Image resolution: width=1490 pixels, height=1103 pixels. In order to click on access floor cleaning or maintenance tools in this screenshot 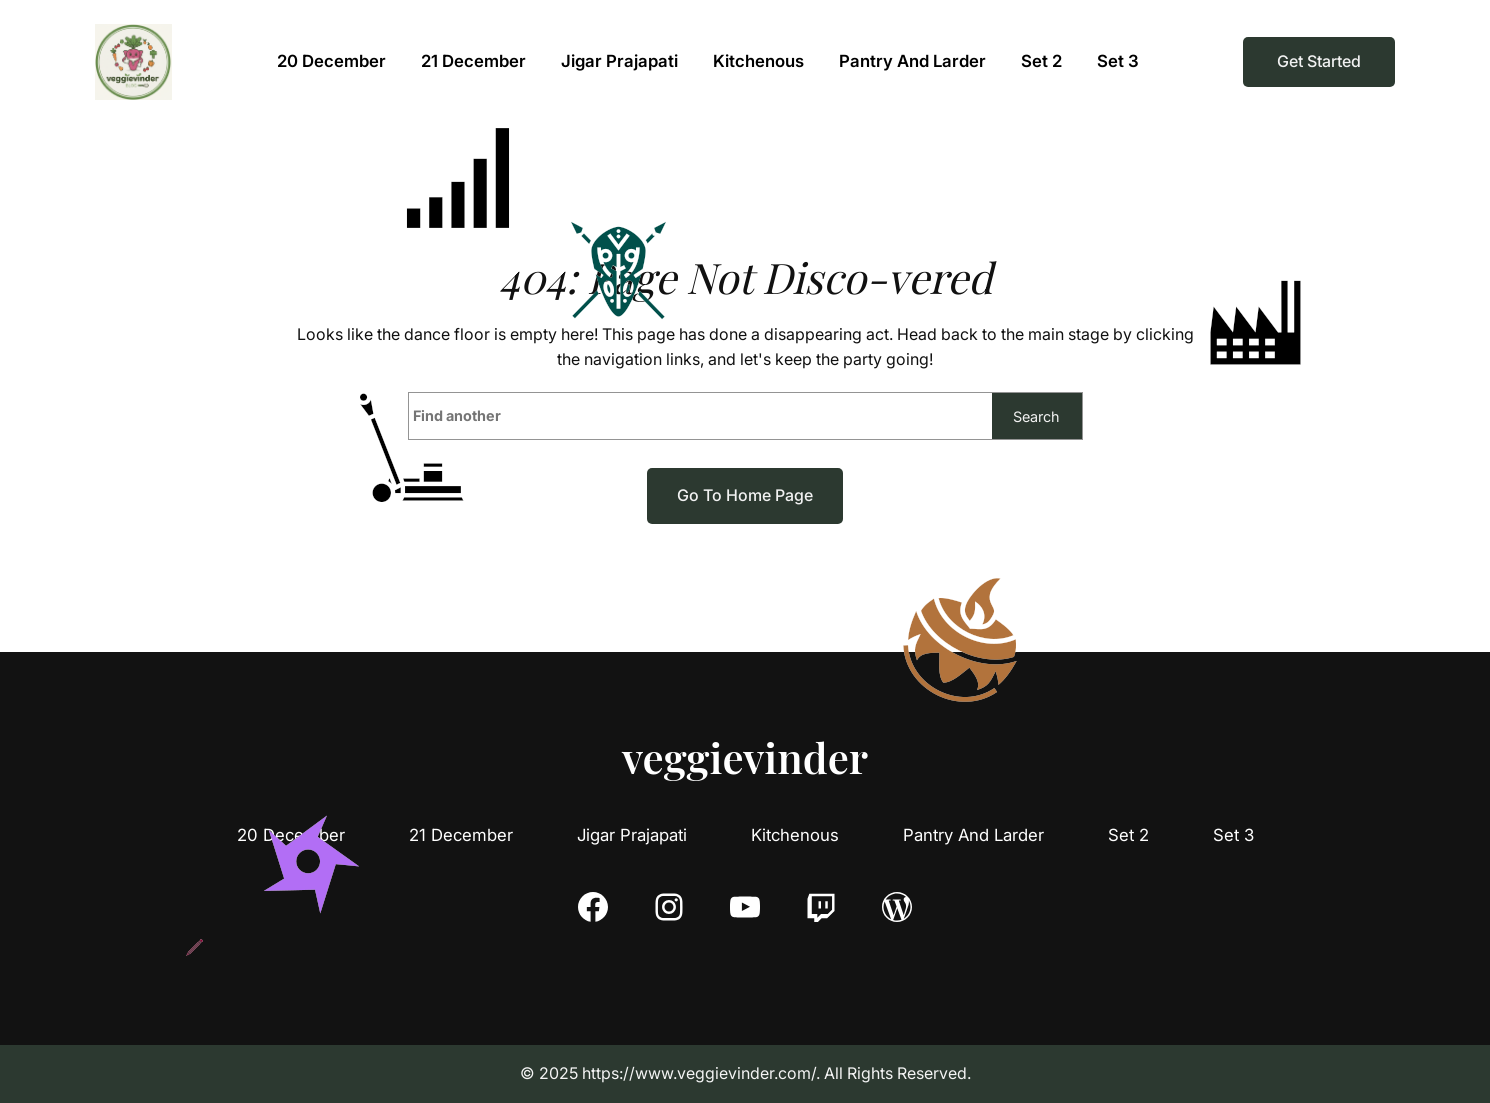, I will do `click(414, 446)`.